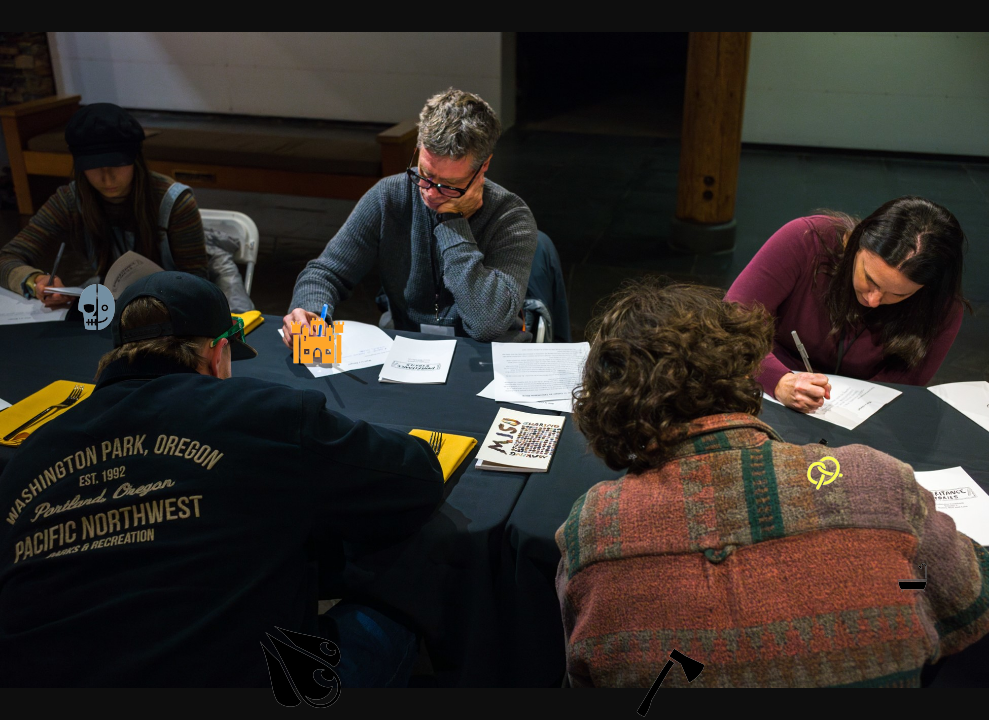 The width and height of the screenshot is (989, 720). Describe the element at coordinates (670, 682) in the screenshot. I see `equip hatchet tool or weapon` at that location.